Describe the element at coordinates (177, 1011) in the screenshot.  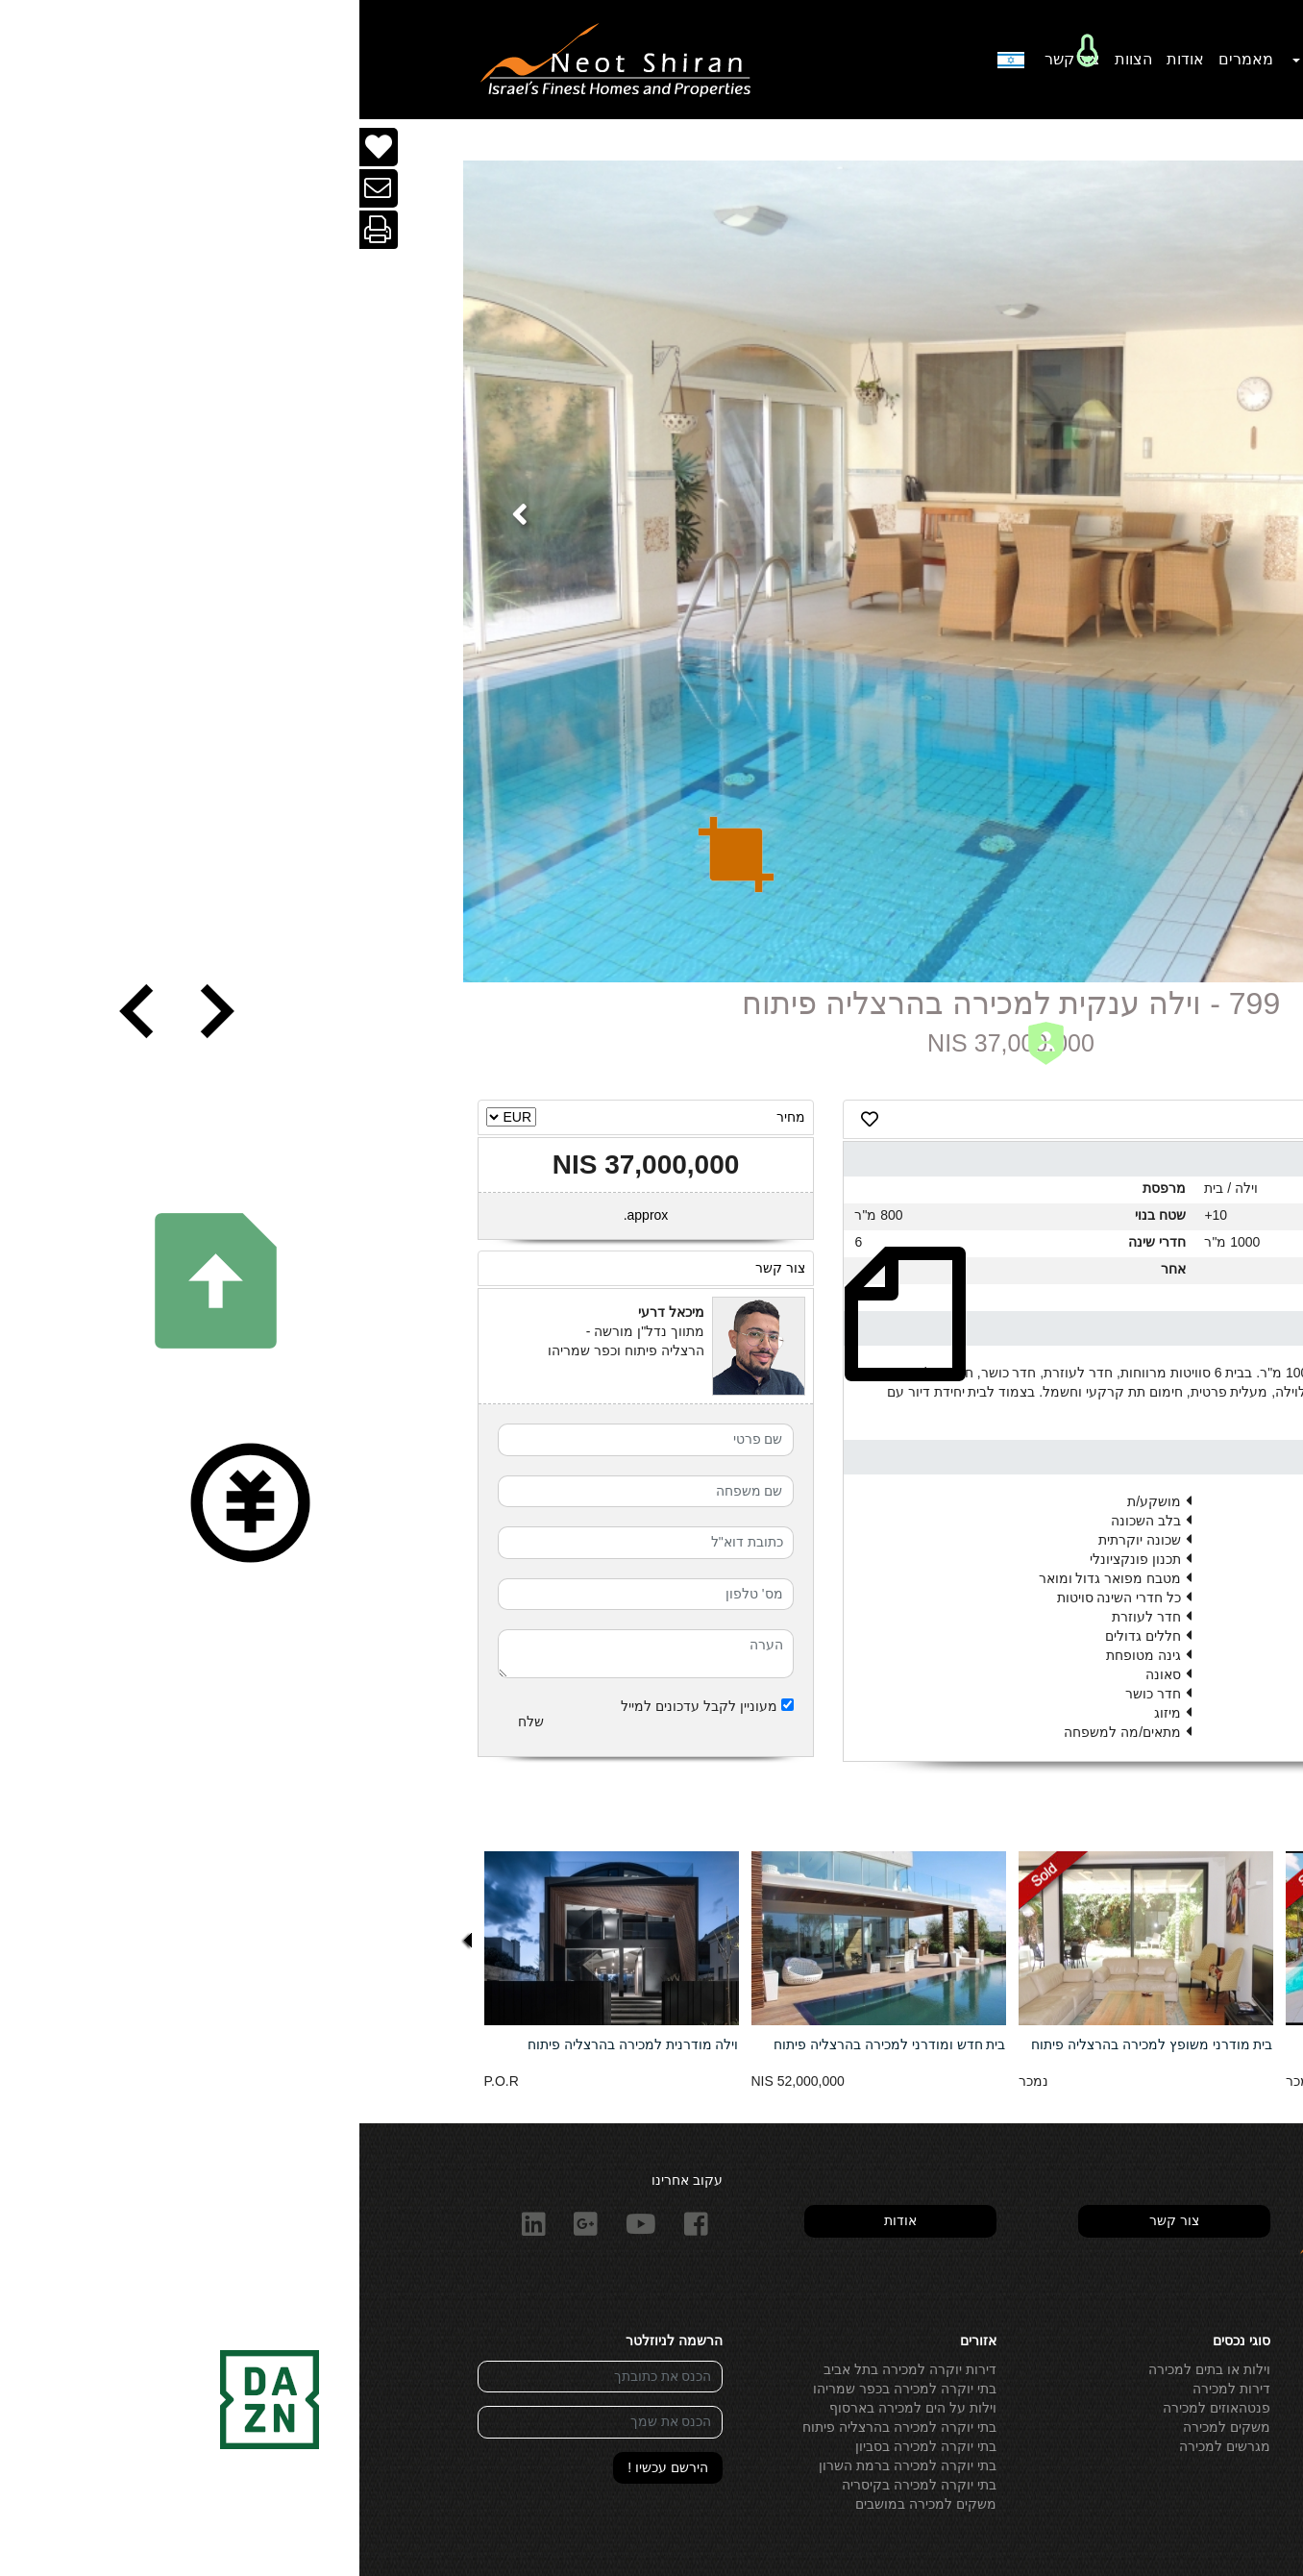
I see `view or edit source code` at that location.